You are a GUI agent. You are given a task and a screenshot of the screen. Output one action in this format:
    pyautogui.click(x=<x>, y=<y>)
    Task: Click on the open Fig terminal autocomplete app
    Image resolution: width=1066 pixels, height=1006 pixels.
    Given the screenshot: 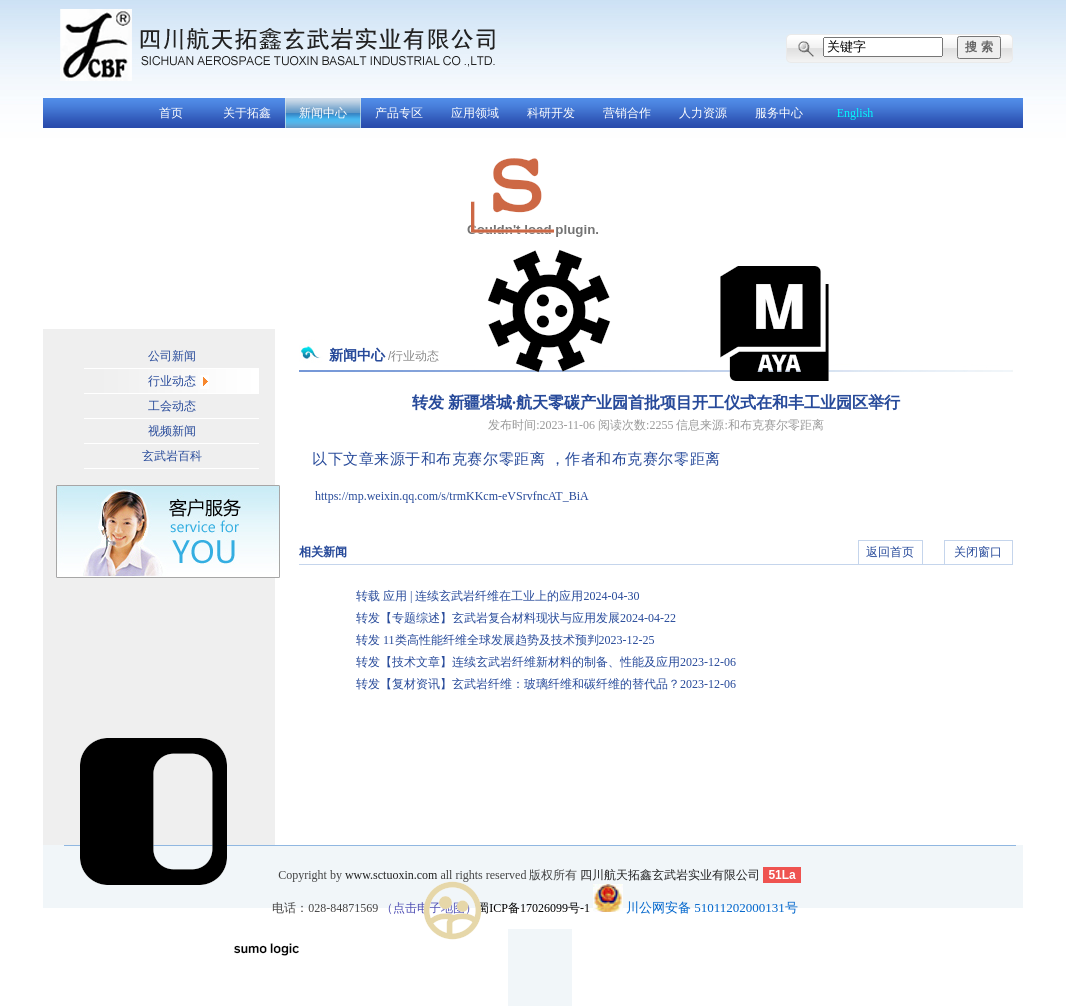 What is the action you would take?
    pyautogui.click(x=153, y=811)
    